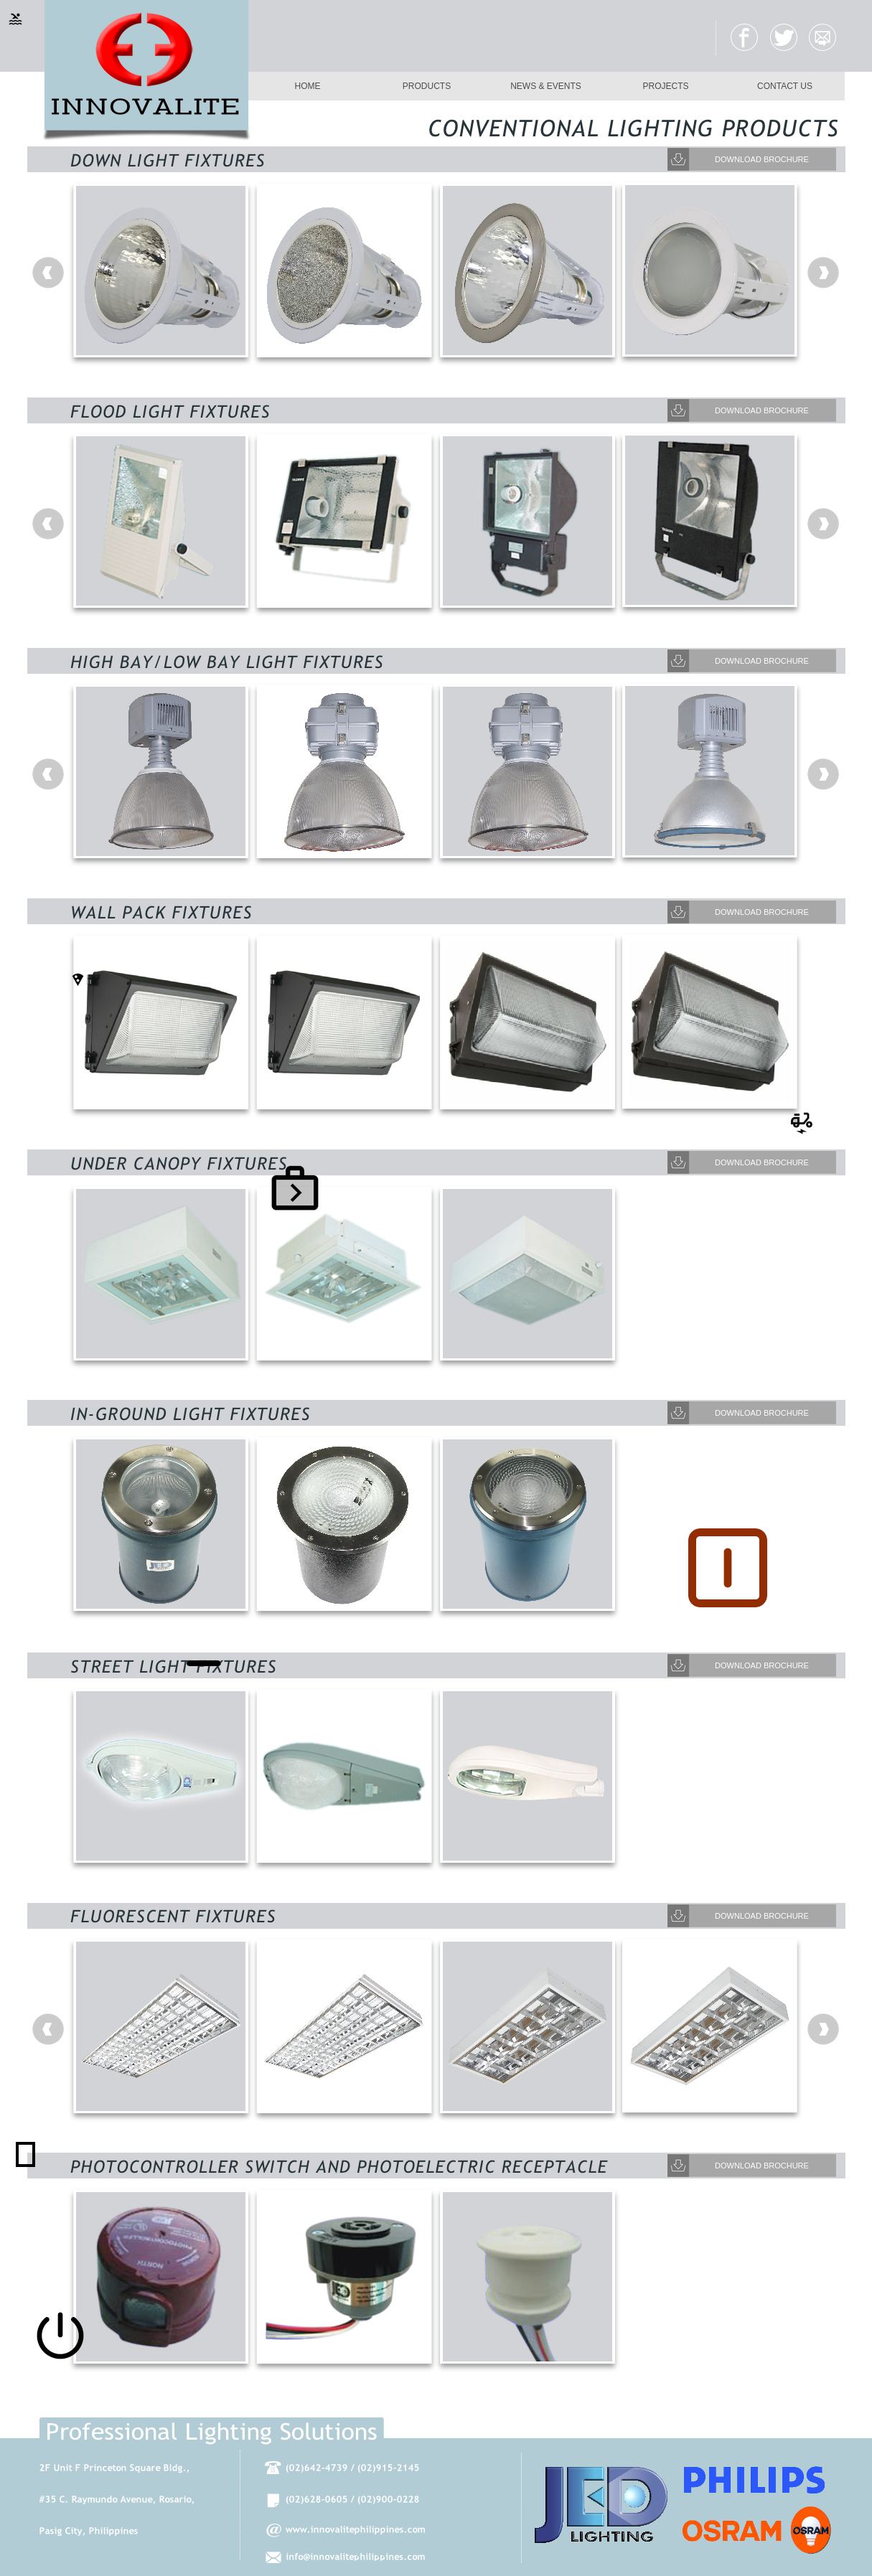  What do you see at coordinates (15, 19) in the screenshot?
I see `view pool or swimming amenities` at bounding box center [15, 19].